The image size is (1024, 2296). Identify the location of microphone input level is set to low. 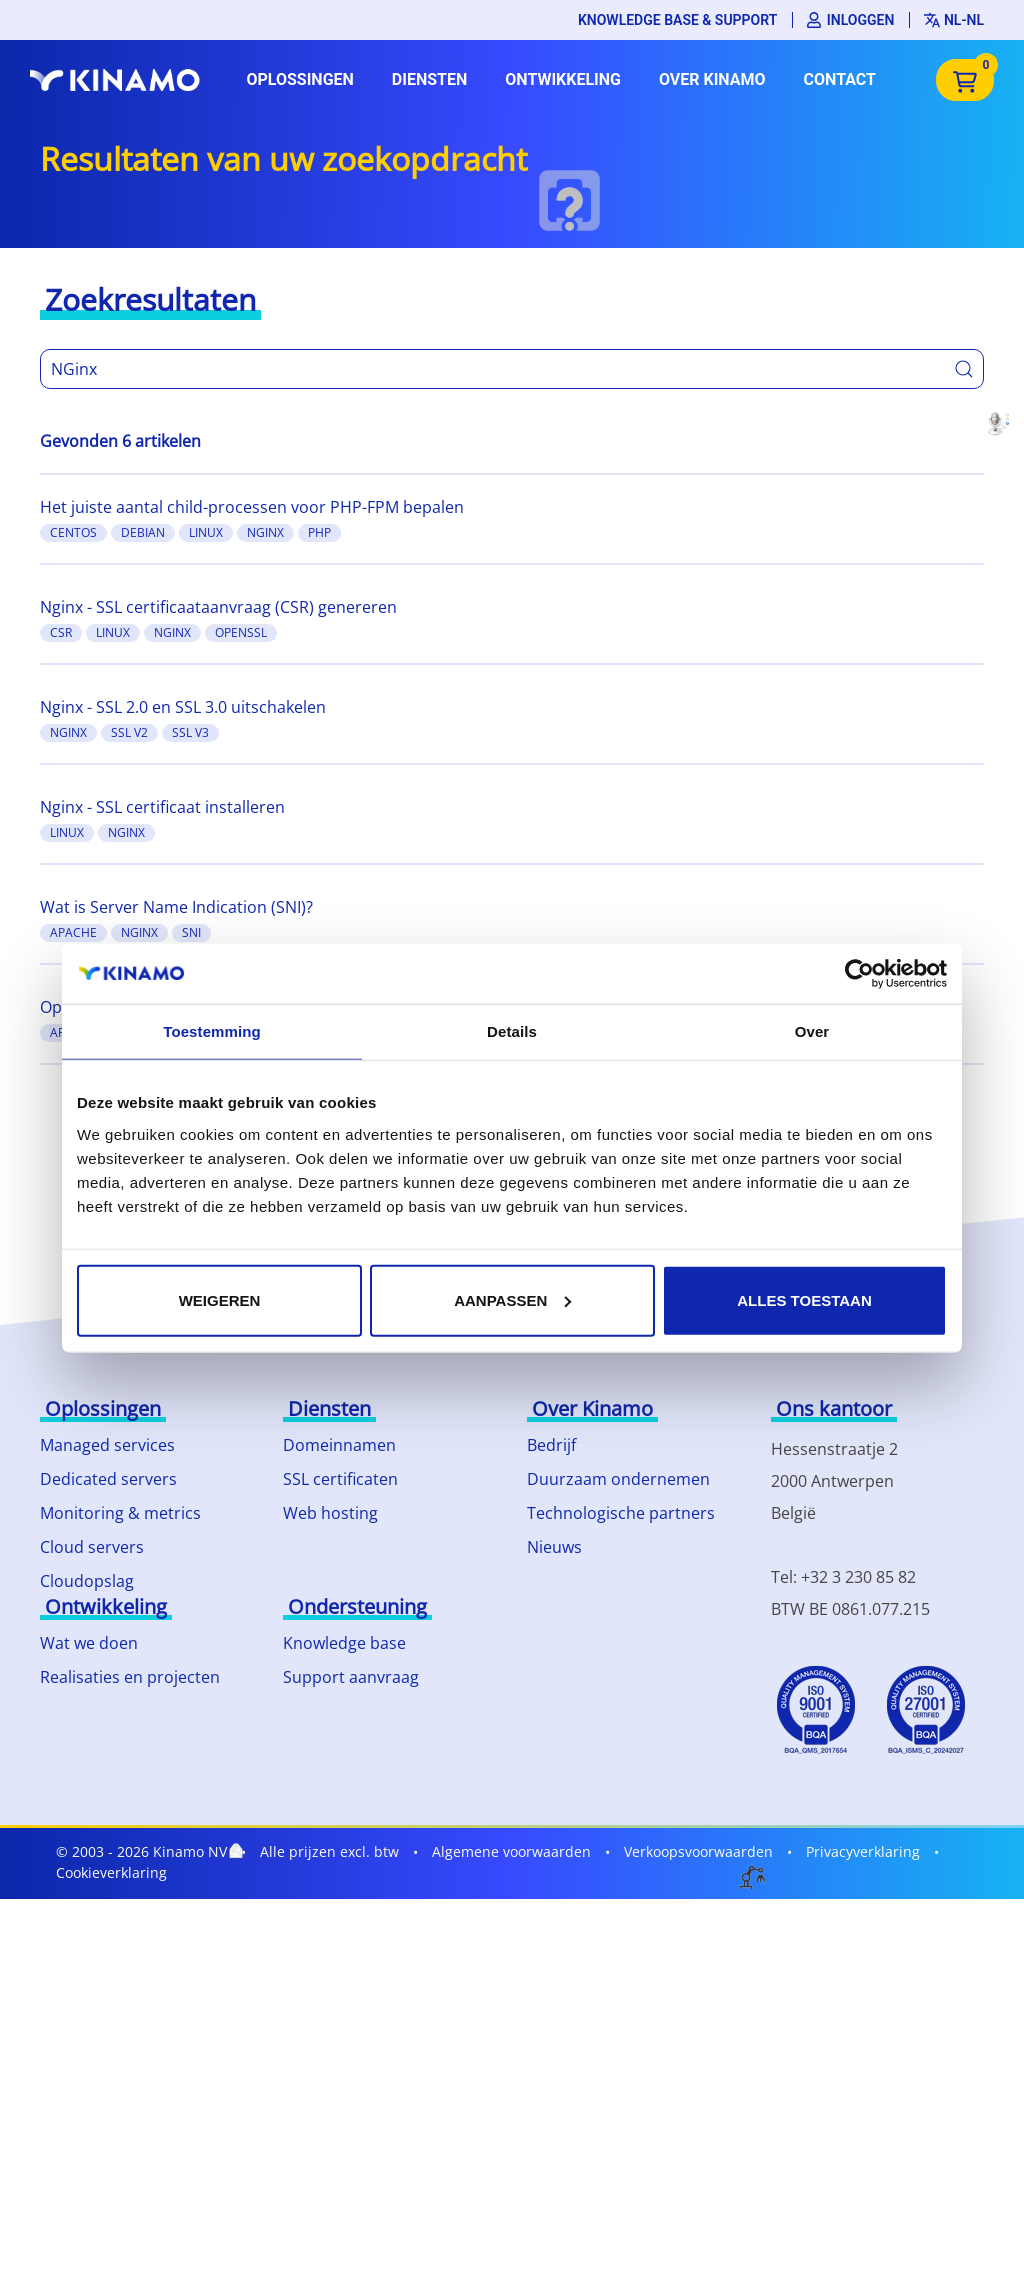
(999, 424).